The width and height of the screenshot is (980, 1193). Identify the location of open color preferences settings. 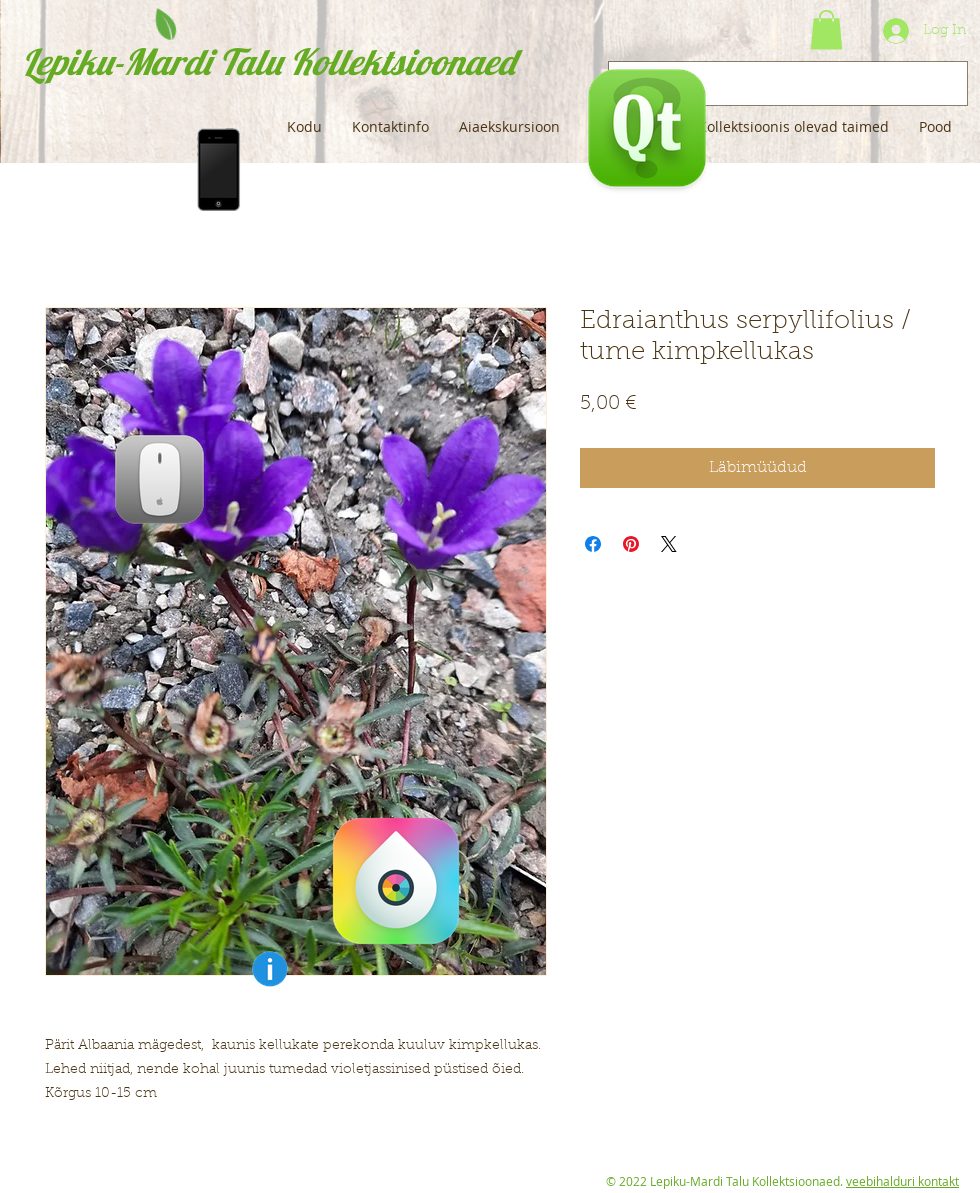
(396, 881).